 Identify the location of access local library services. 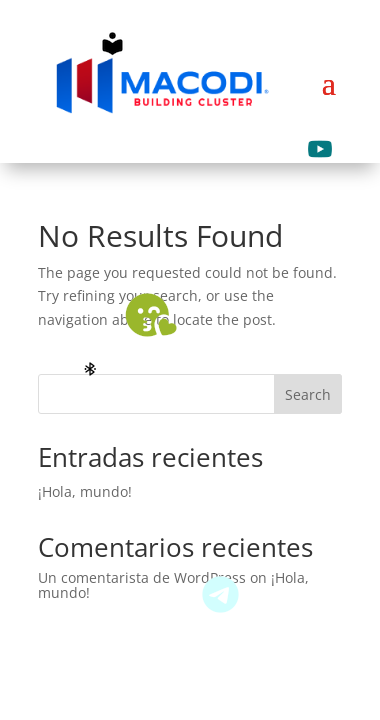
(112, 43).